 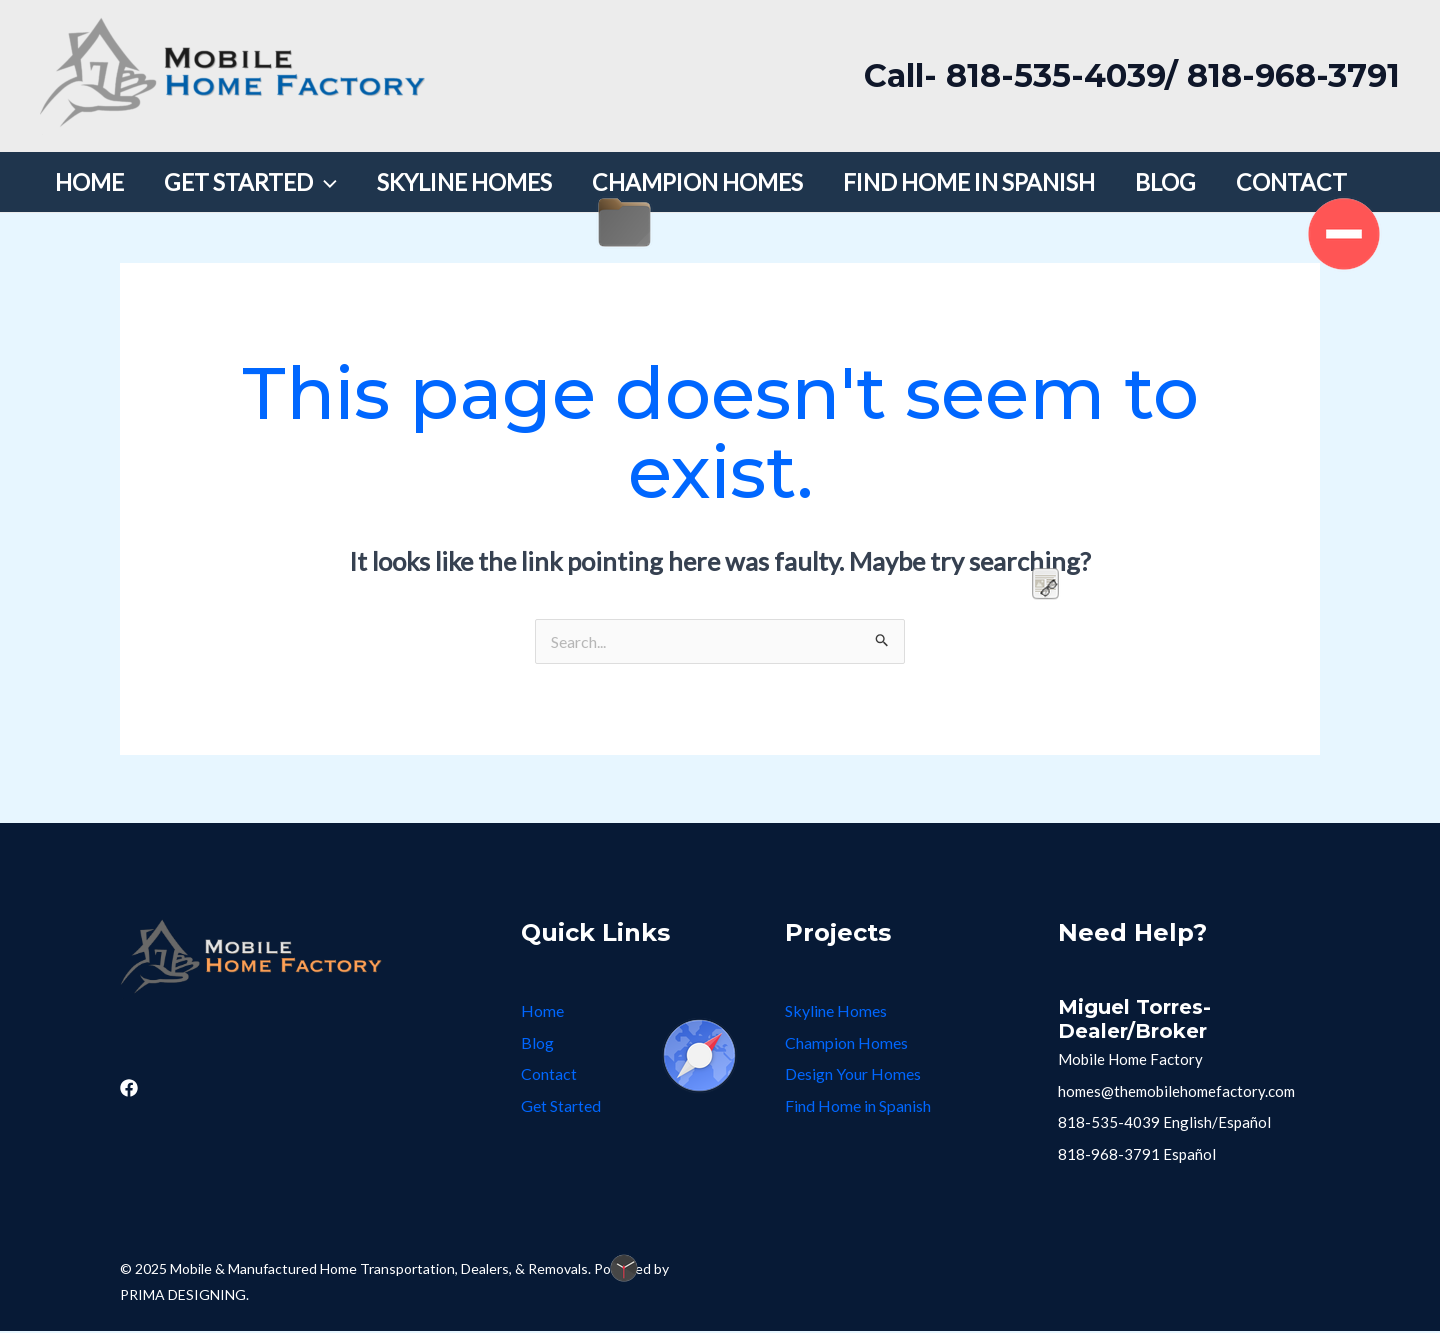 I want to click on open file folder, so click(x=624, y=222).